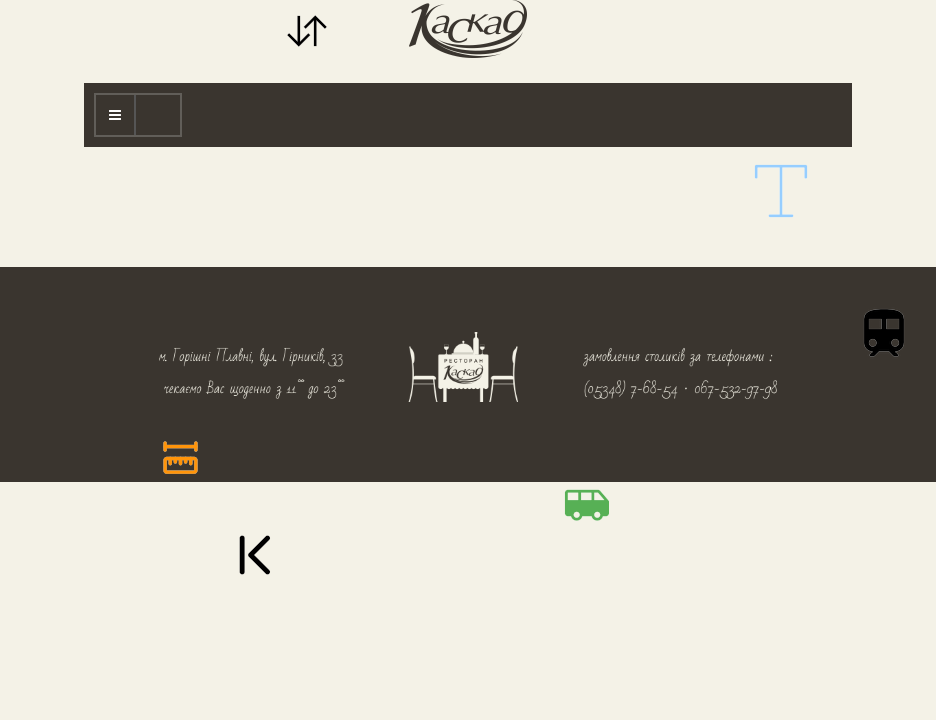 The height and width of the screenshot is (720, 936). What do you see at coordinates (884, 334) in the screenshot?
I see `view train schedules or routes` at bounding box center [884, 334].